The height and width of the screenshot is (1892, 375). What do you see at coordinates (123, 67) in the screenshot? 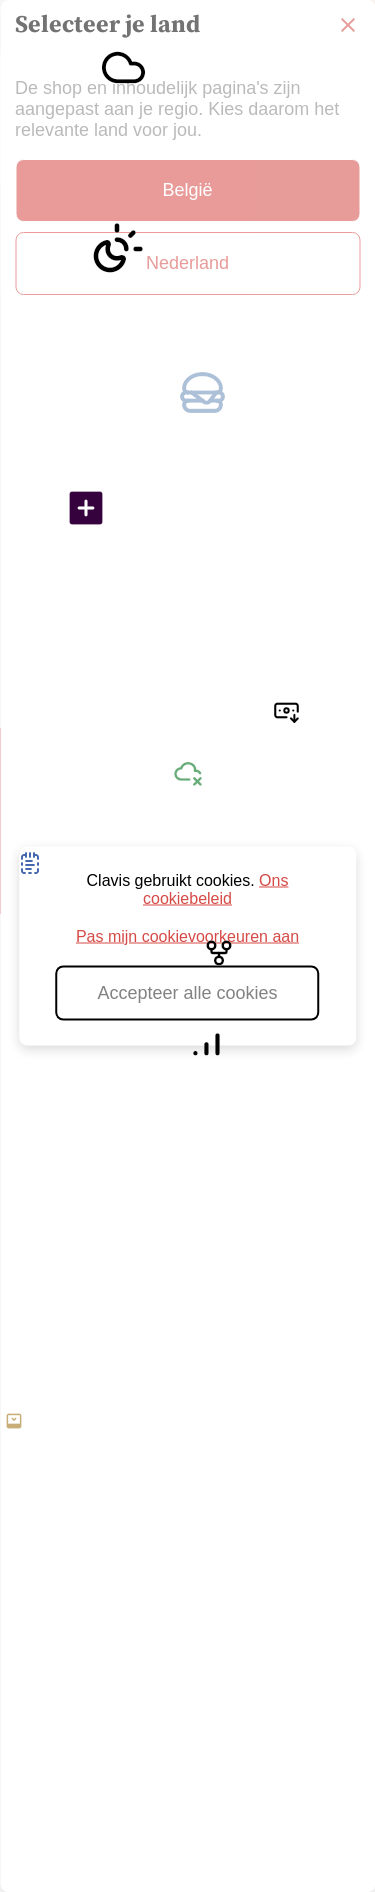
I see `access cloud storage` at bounding box center [123, 67].